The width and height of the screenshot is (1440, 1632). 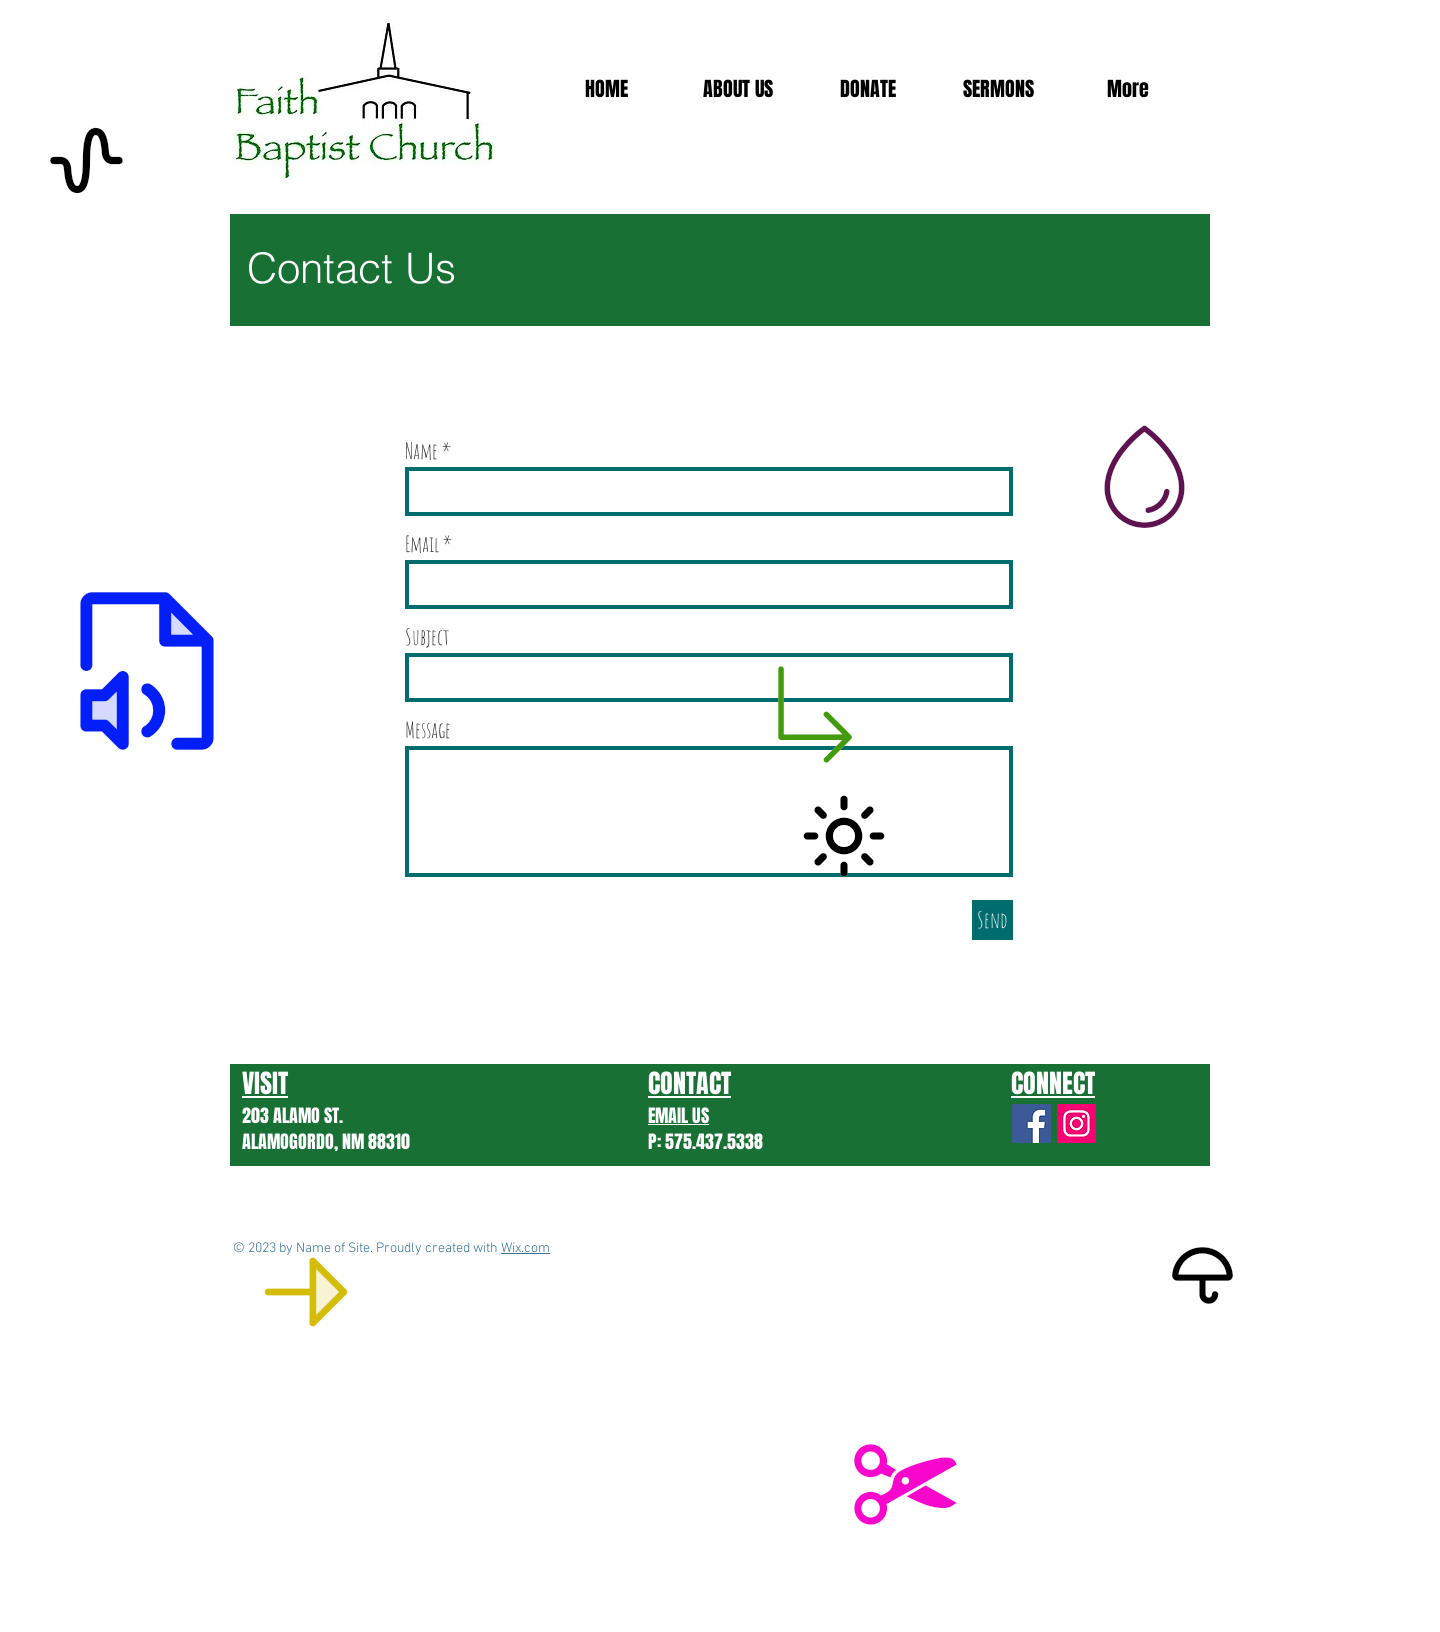 What do you see at coordinates (905, 1484) in the screenshot?
I see `cut selected text or content` at bounding box center [905, 1484].